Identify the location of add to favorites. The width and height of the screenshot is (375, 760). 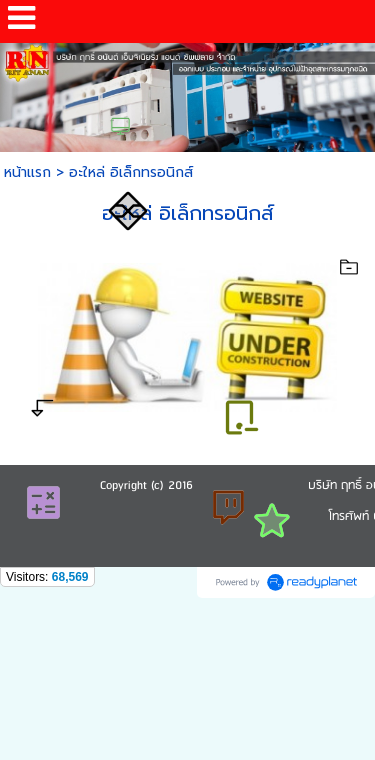
(272, 521).